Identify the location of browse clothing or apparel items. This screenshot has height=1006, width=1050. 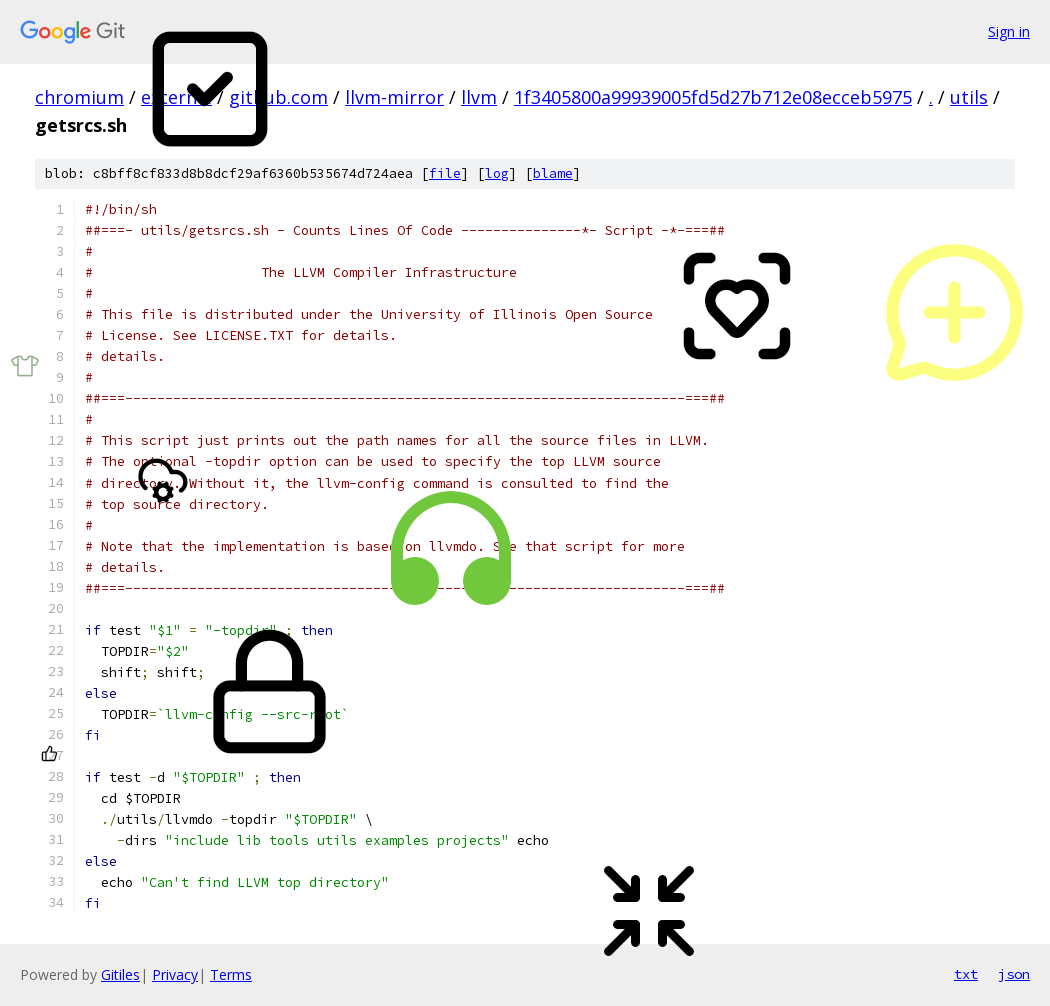
(25, 366).